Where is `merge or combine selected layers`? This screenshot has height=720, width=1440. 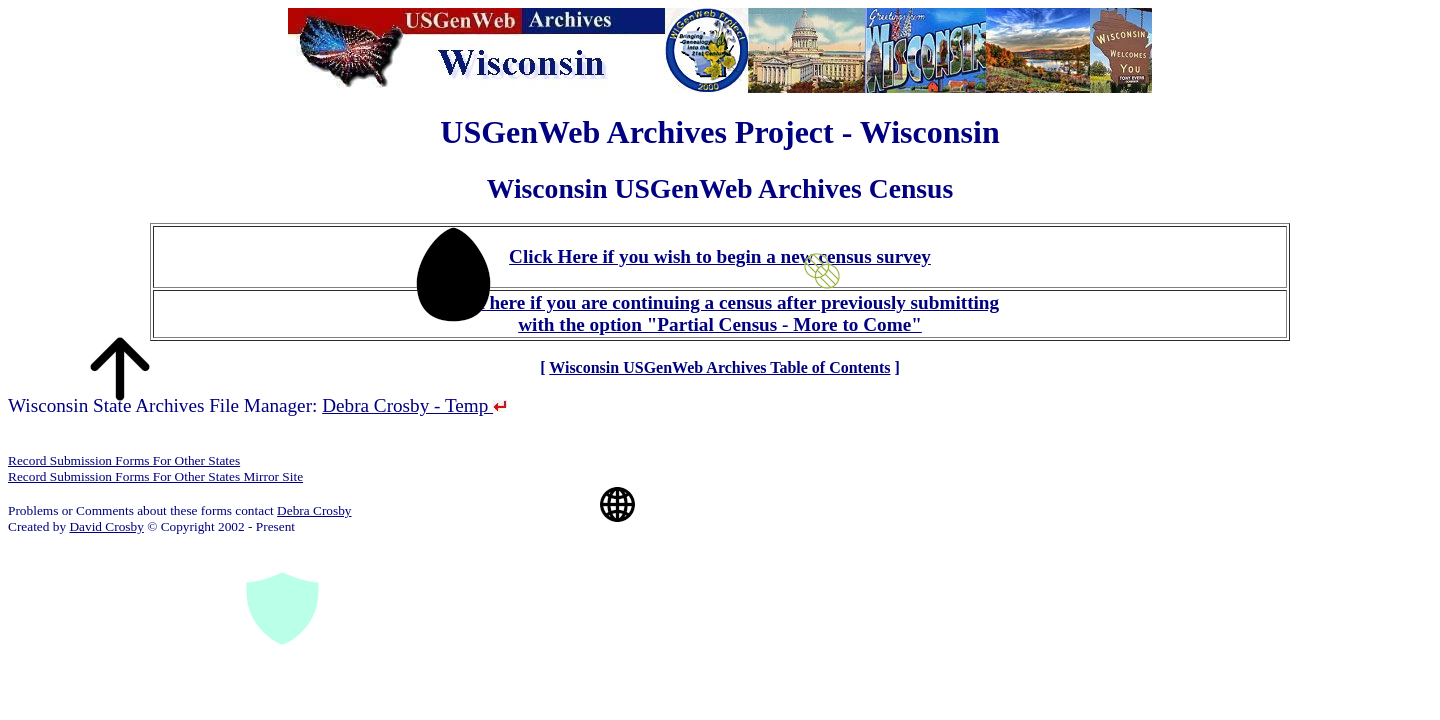
merge or combine selected layers is located at coordinates (822, 271).